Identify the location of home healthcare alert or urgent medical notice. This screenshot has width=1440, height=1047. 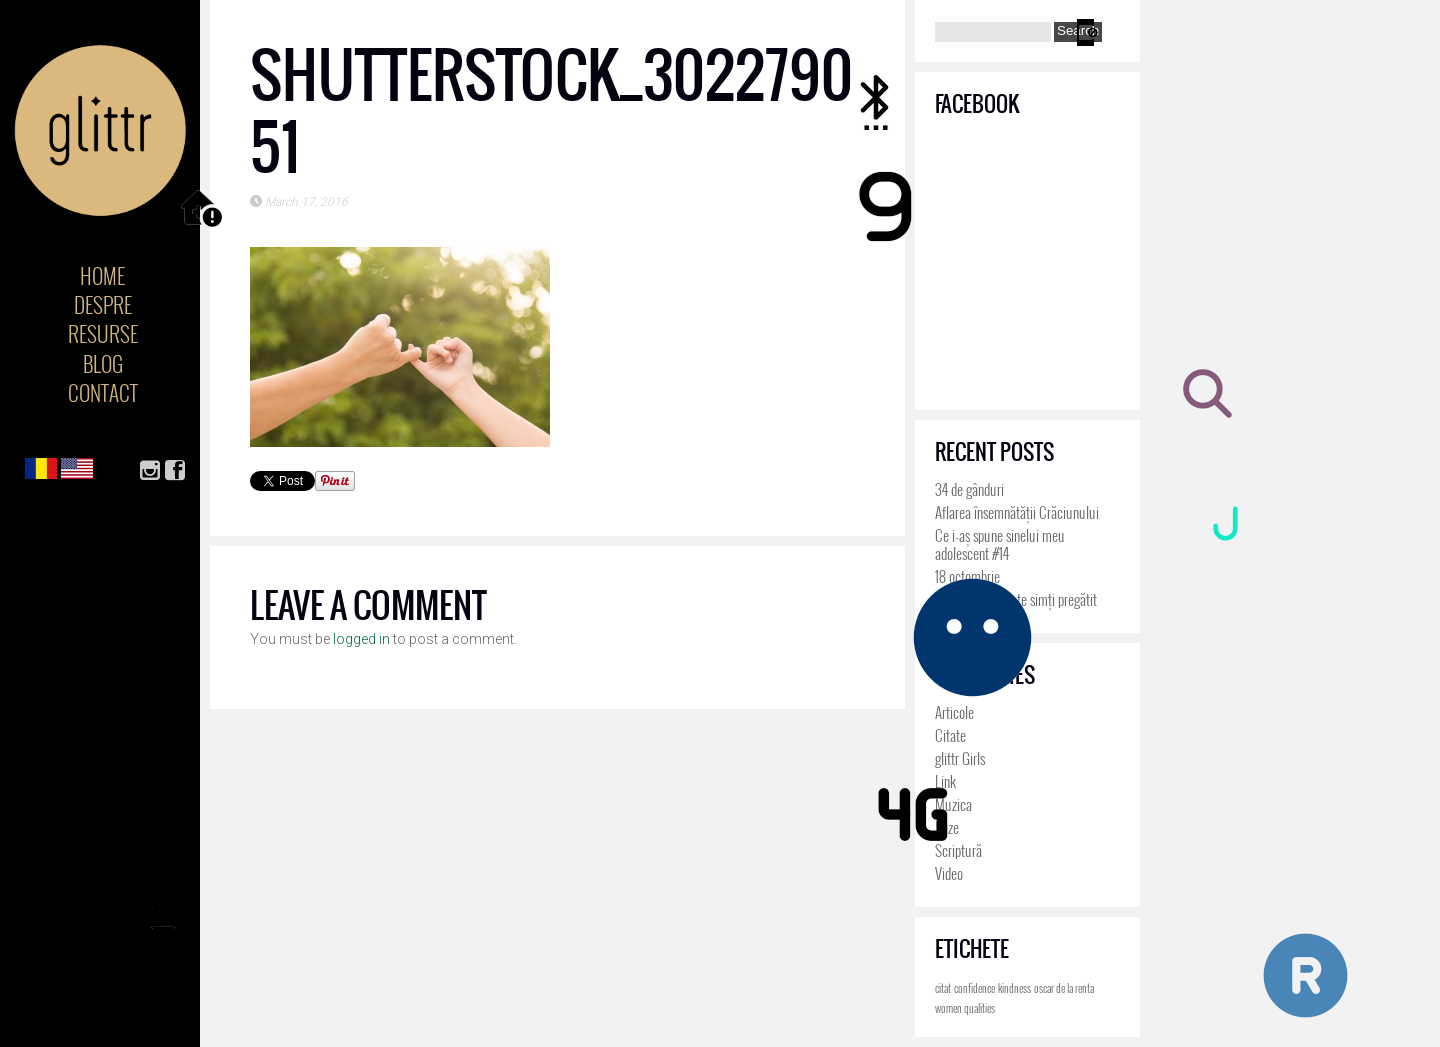
(200, 207).